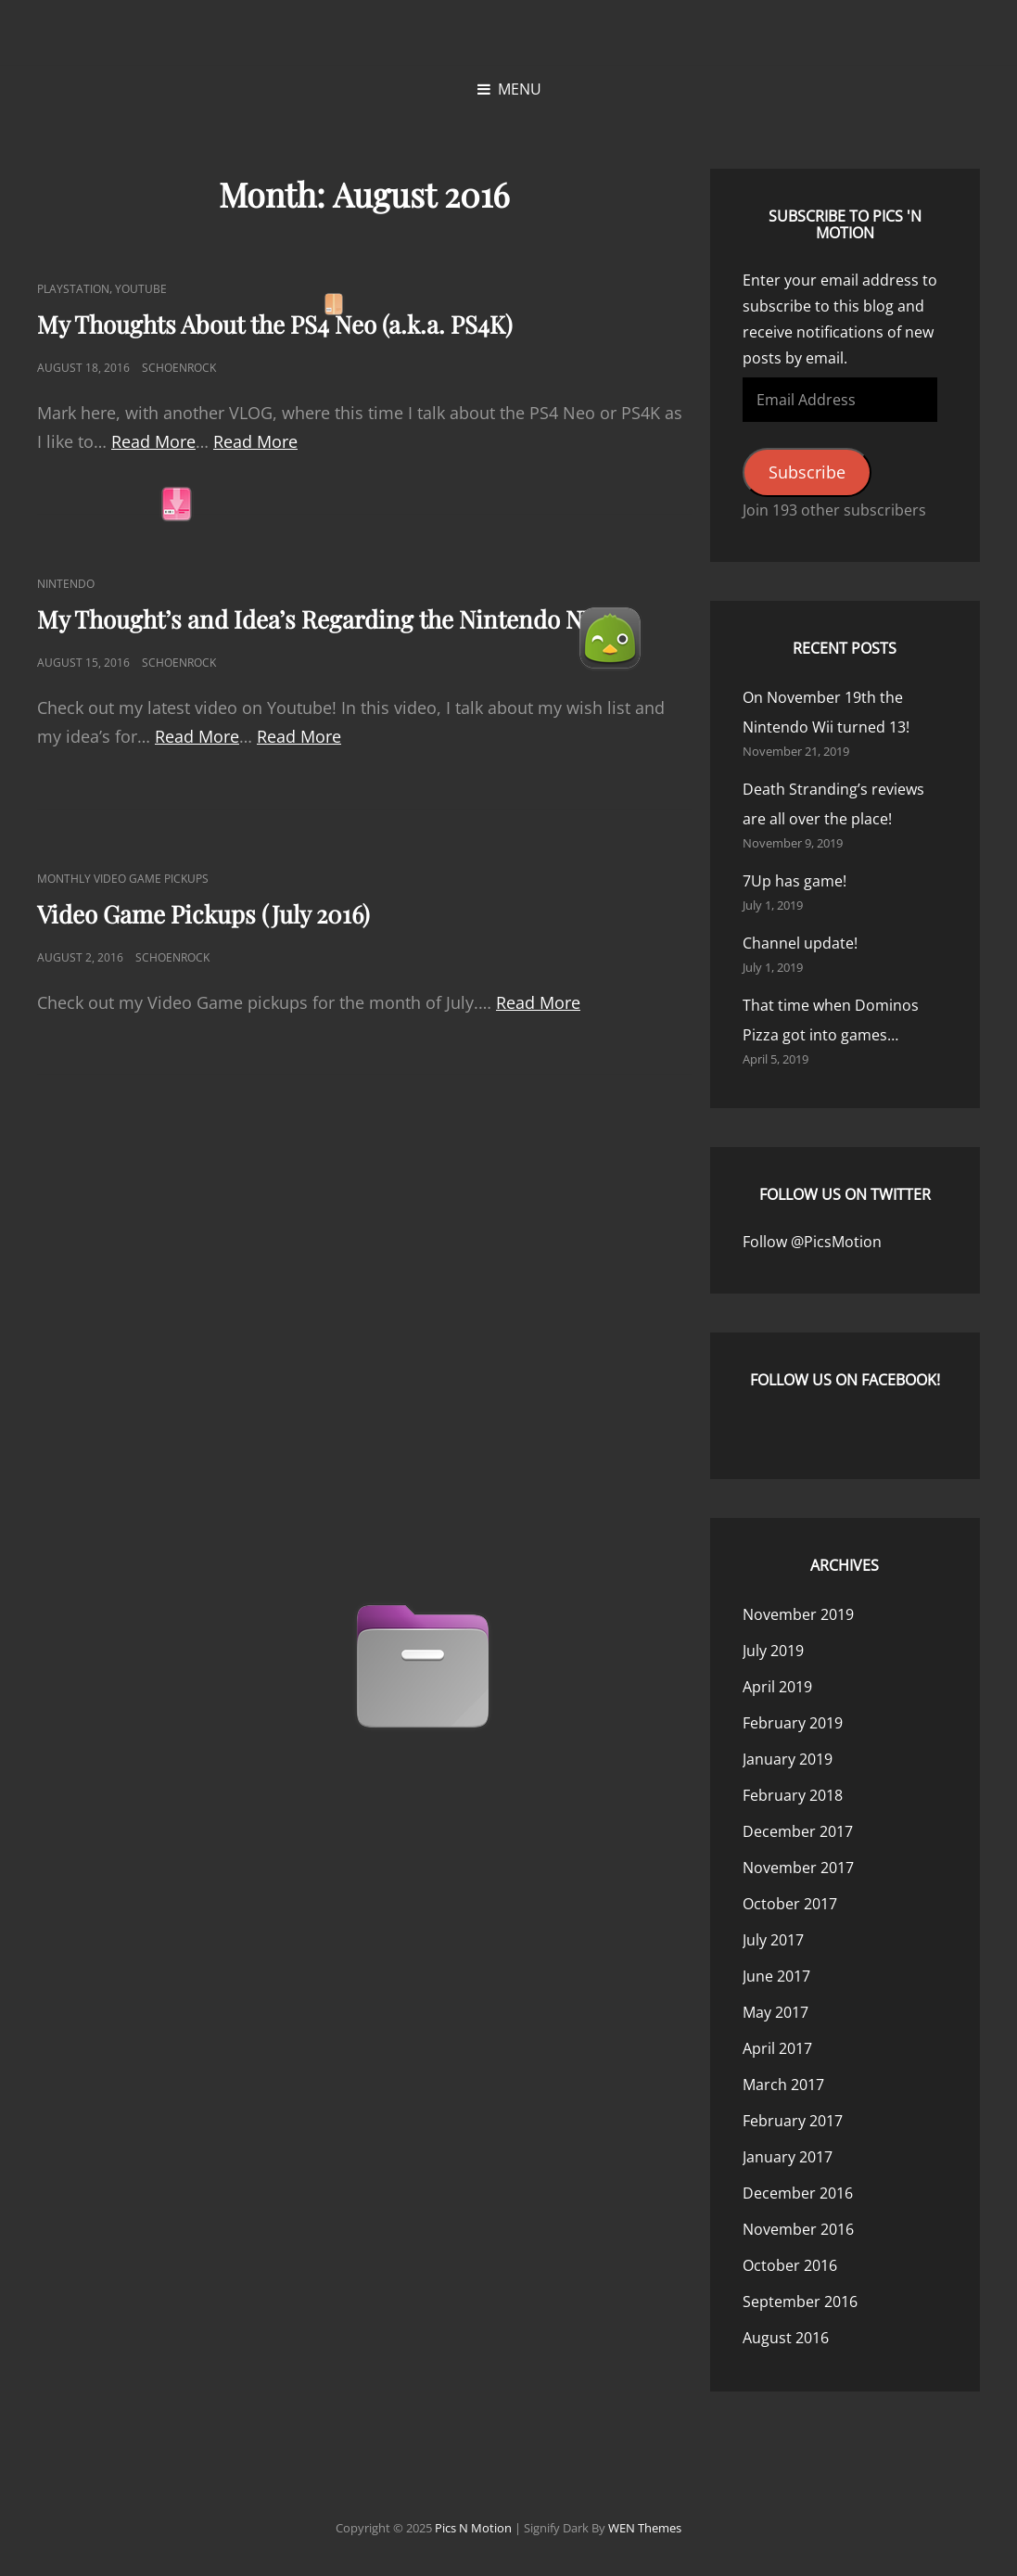 This screenshot has height=2576, width=1017. What do you see at coordinates (423, 1666) in the screenshot?
I see `open the file manager` at bounding box center [423, 1666].